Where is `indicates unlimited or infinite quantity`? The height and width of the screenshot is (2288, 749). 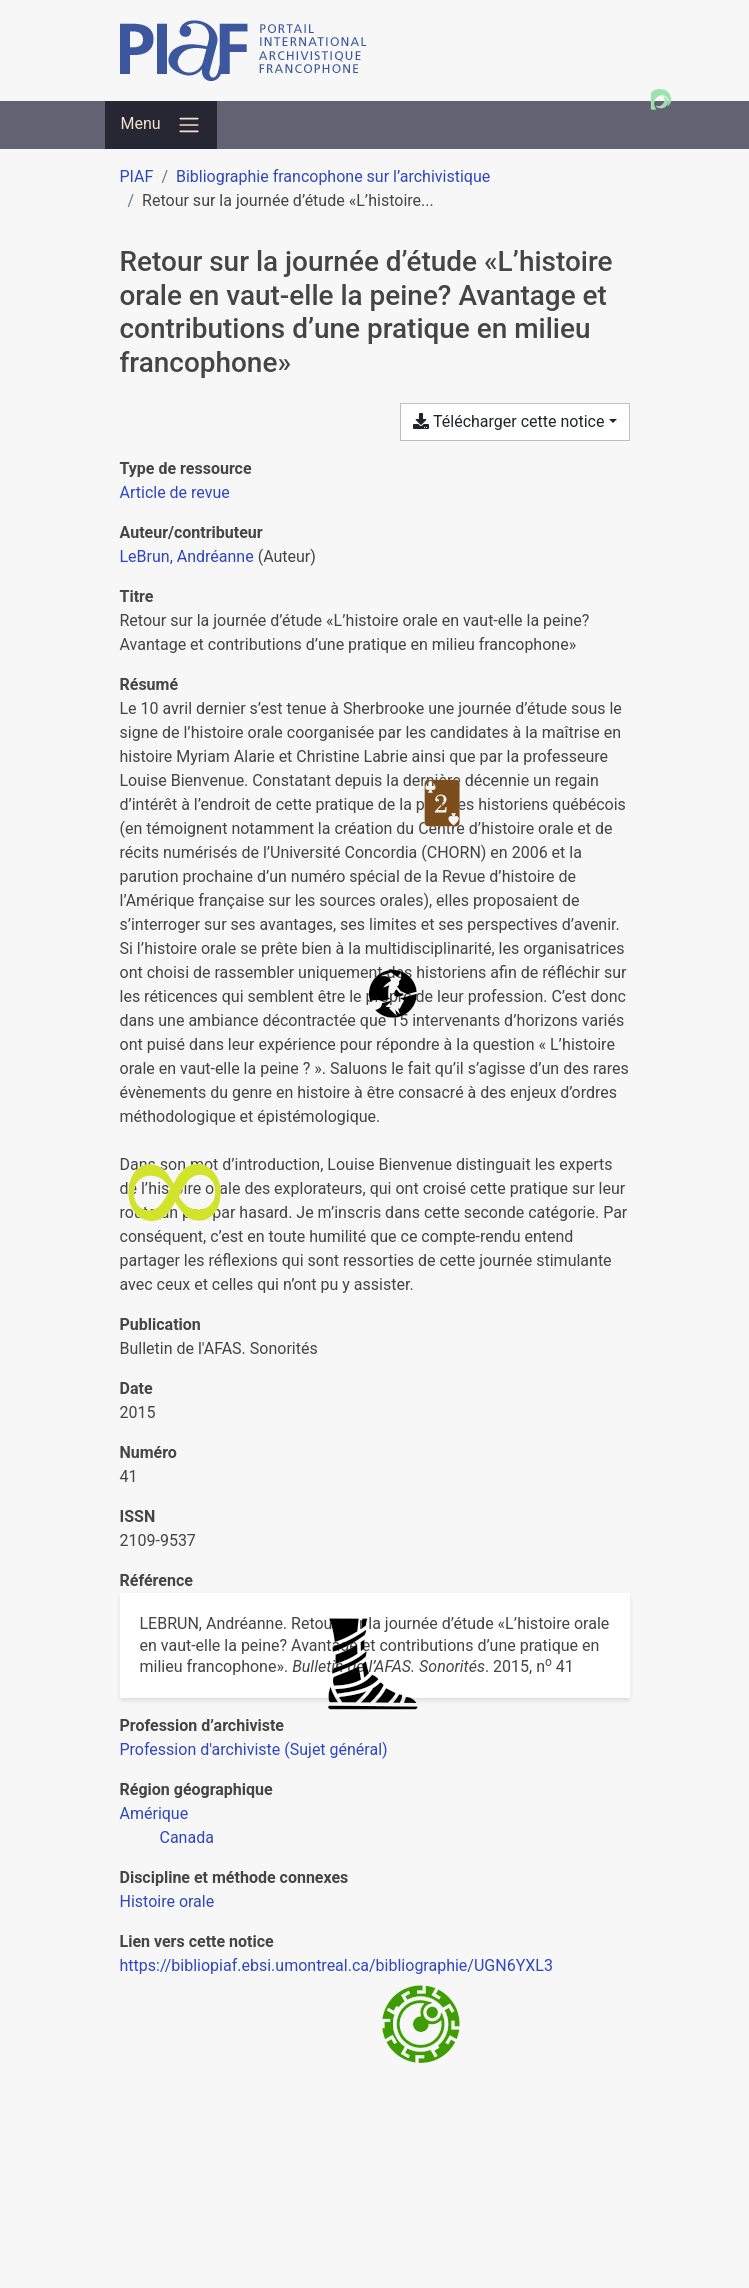
indicates unlimited or infinite quantity is located at coordinates (174, 1192).